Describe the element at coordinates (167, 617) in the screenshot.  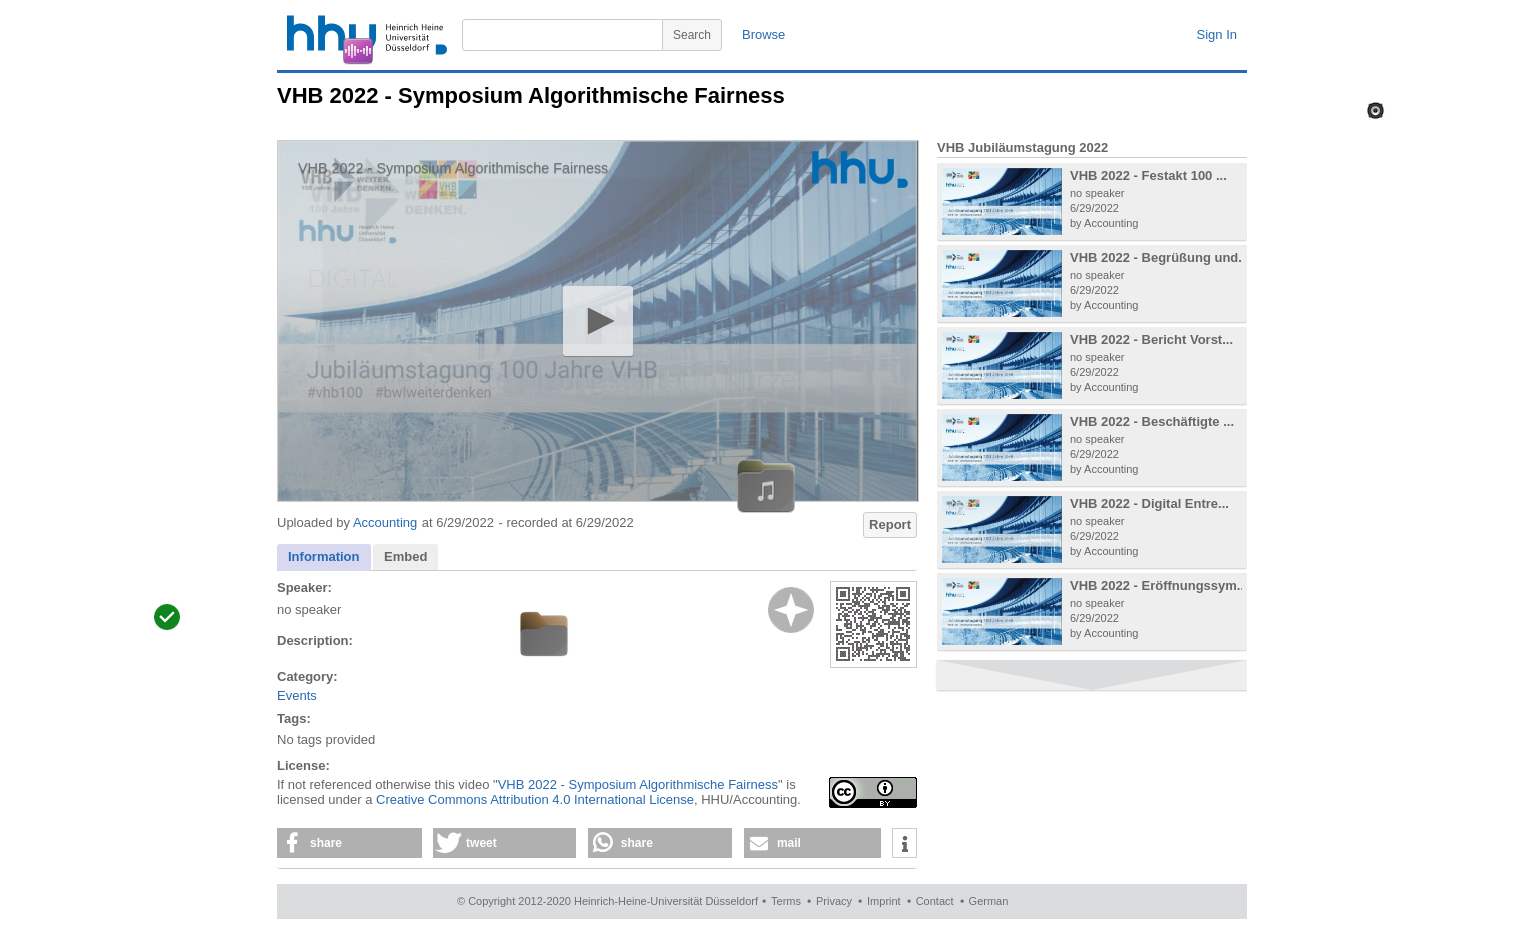
I see `apply email filters to messages` at that location.